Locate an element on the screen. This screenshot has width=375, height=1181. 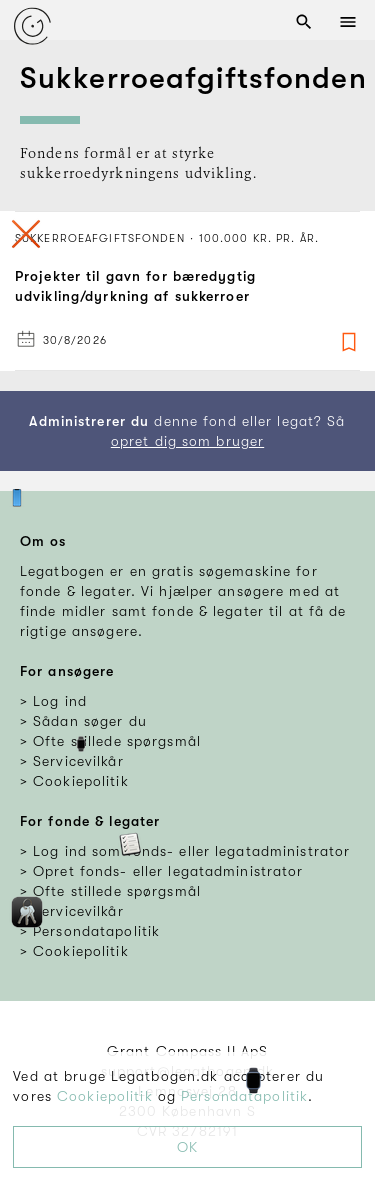
open reminders preferences is located at coordinates (130, 844).